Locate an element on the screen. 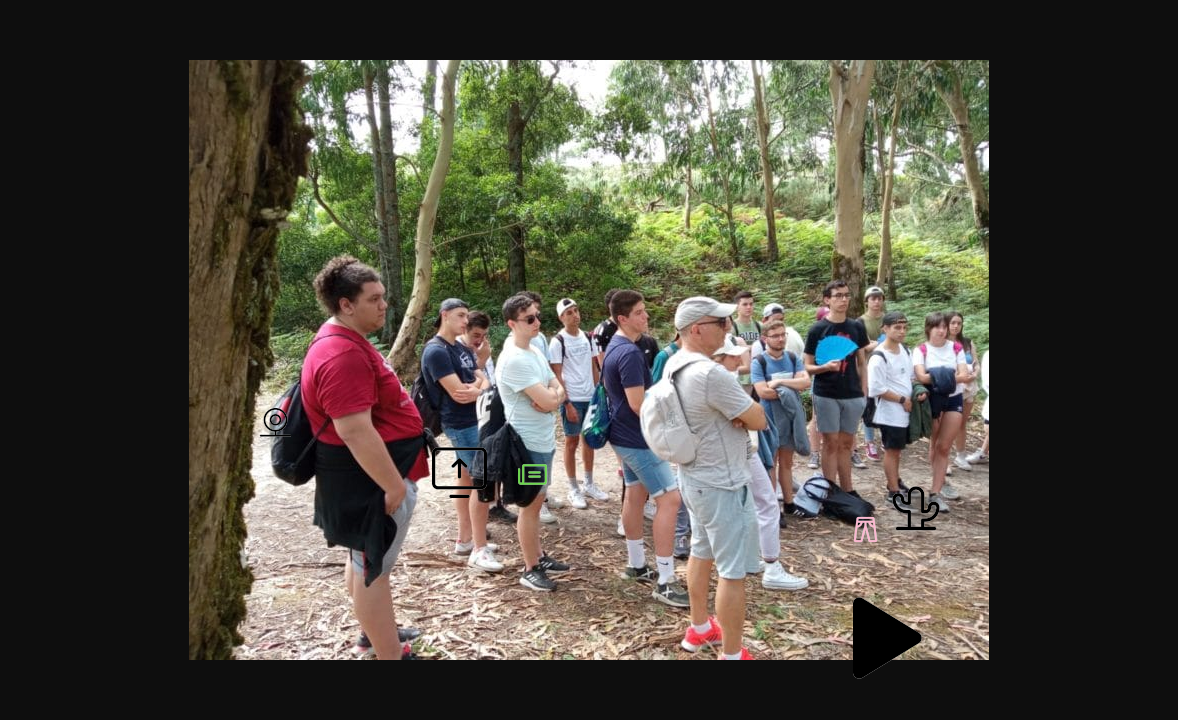 Image resolution: width=1178 pixels, height=720 pixels. start or resume media playback is located at coordinates (878, 638).